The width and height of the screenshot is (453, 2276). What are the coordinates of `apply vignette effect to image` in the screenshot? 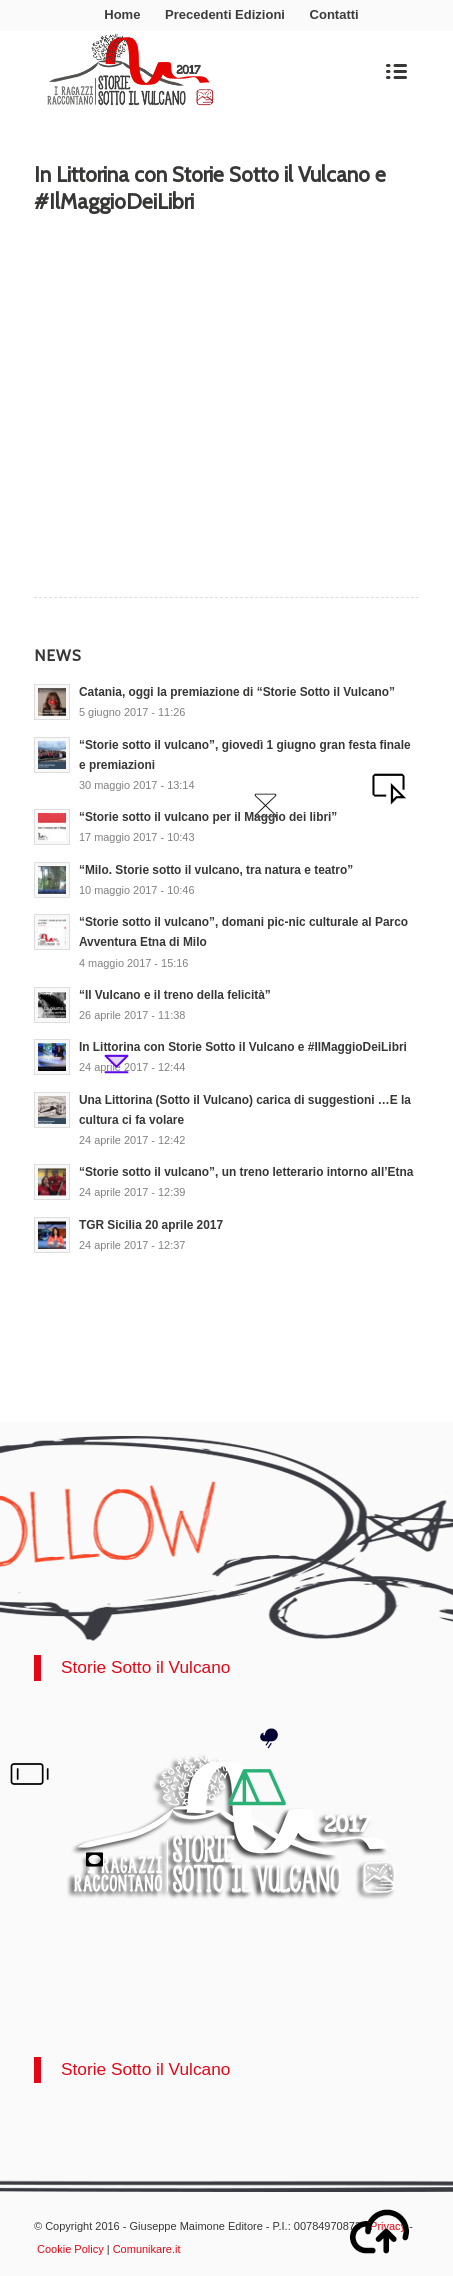 It's located at (94, 1859).